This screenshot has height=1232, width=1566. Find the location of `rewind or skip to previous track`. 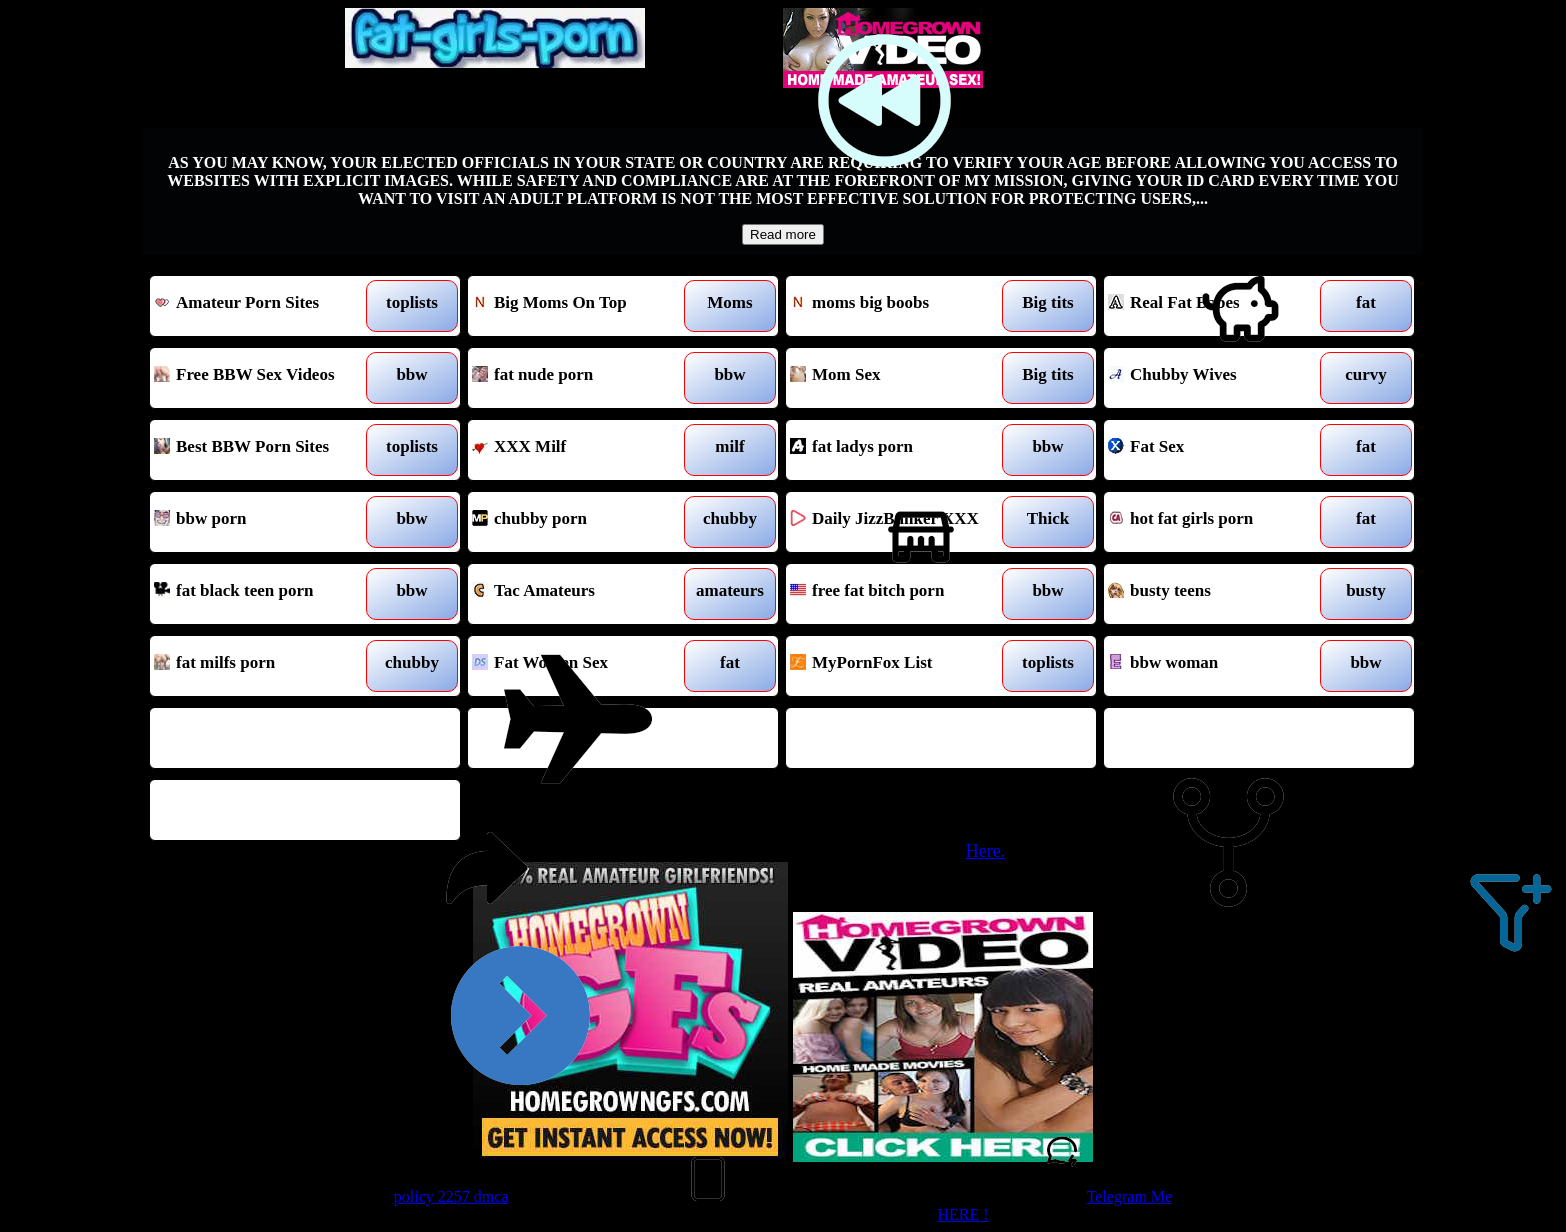

rewind or skip to previous track is located at coordinates (884, 100).